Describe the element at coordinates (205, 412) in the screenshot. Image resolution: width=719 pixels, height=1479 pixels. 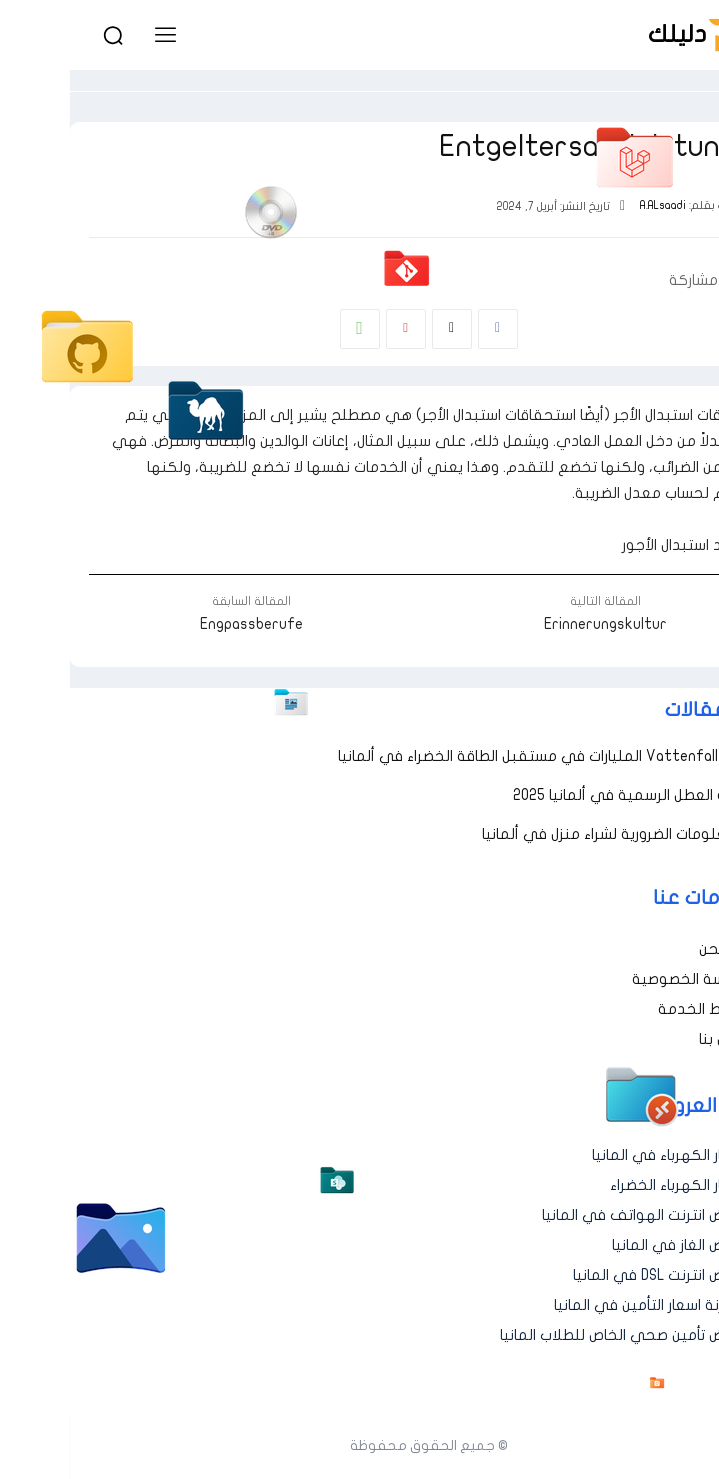
I see `folder containing perl scripts or projects` at that location.